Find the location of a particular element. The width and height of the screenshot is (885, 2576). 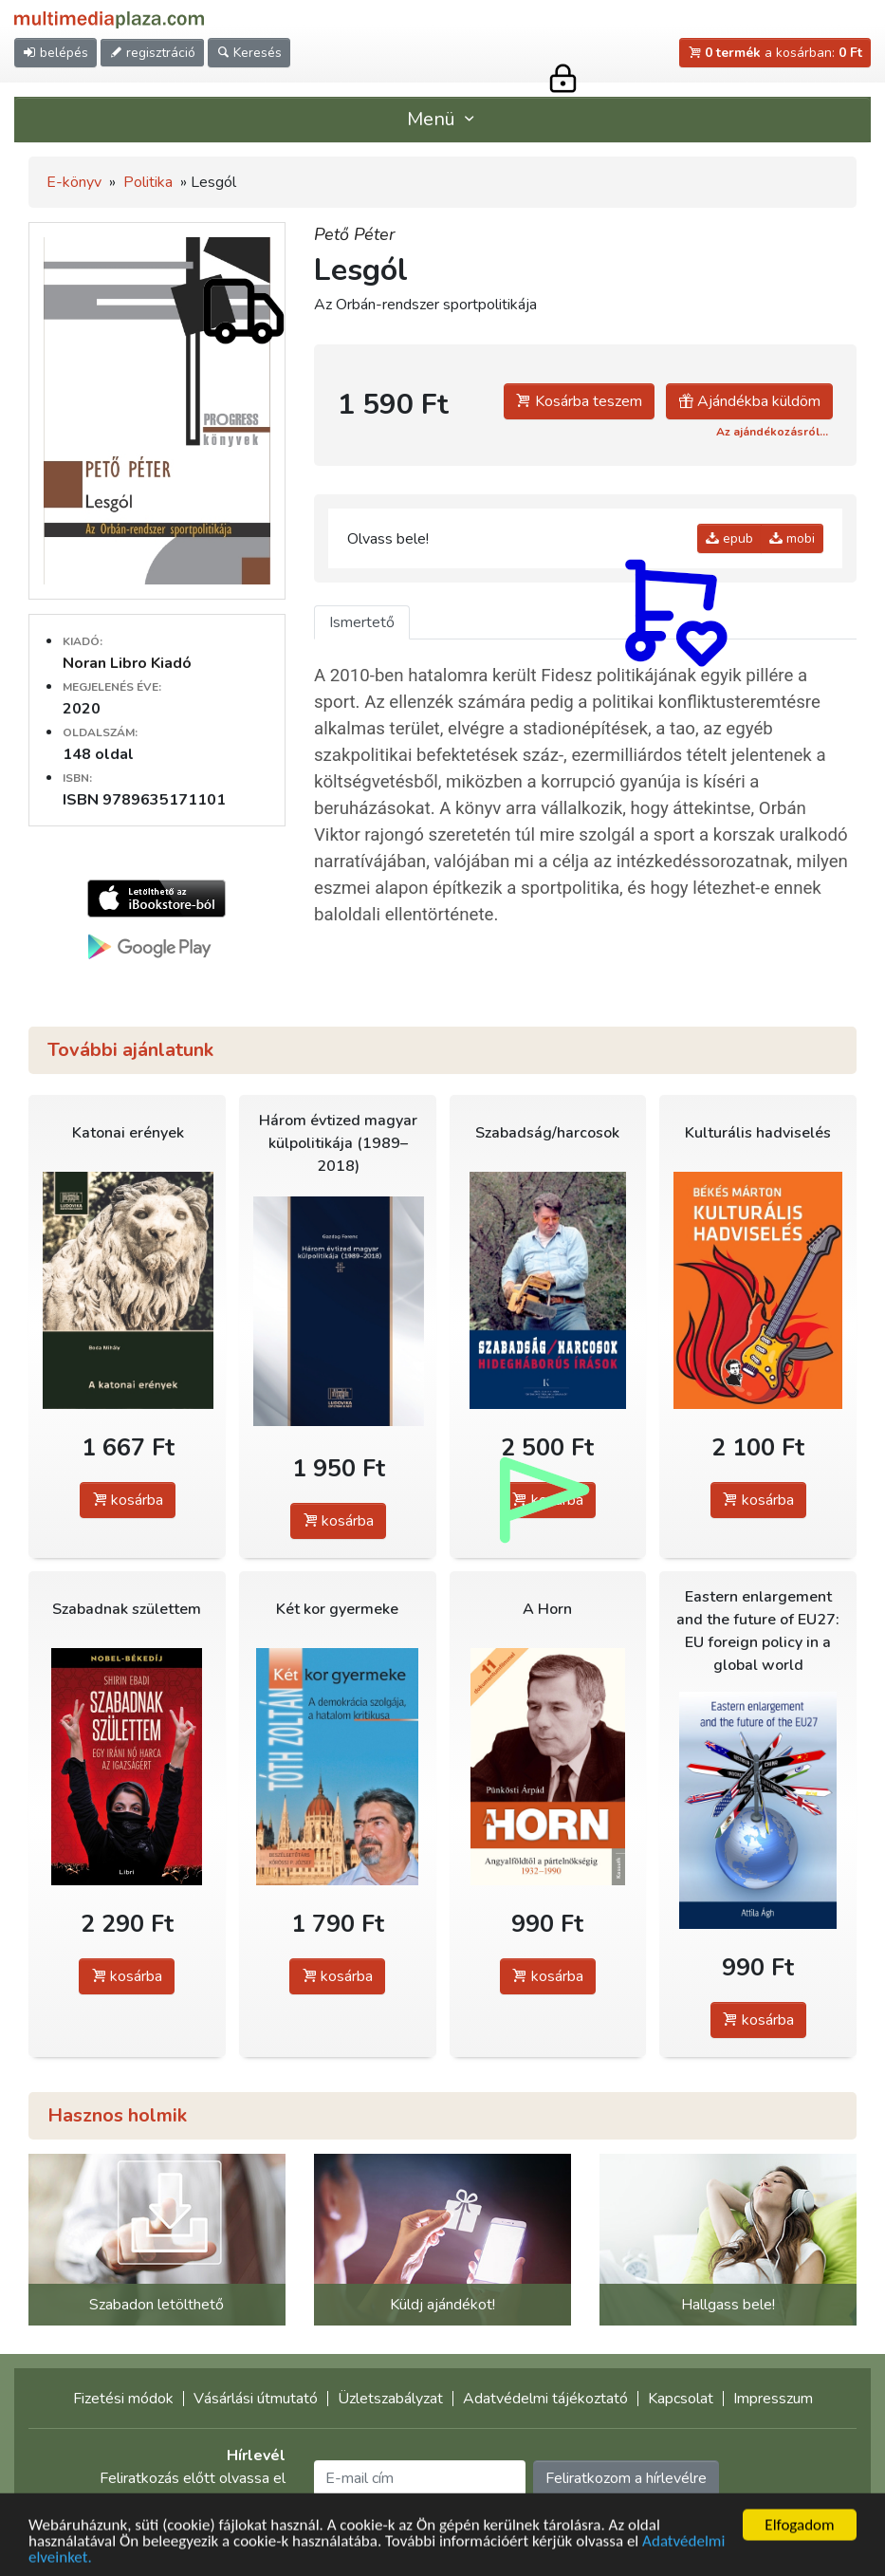

view your wishlist or saved items is located at coordinates (671, 610).